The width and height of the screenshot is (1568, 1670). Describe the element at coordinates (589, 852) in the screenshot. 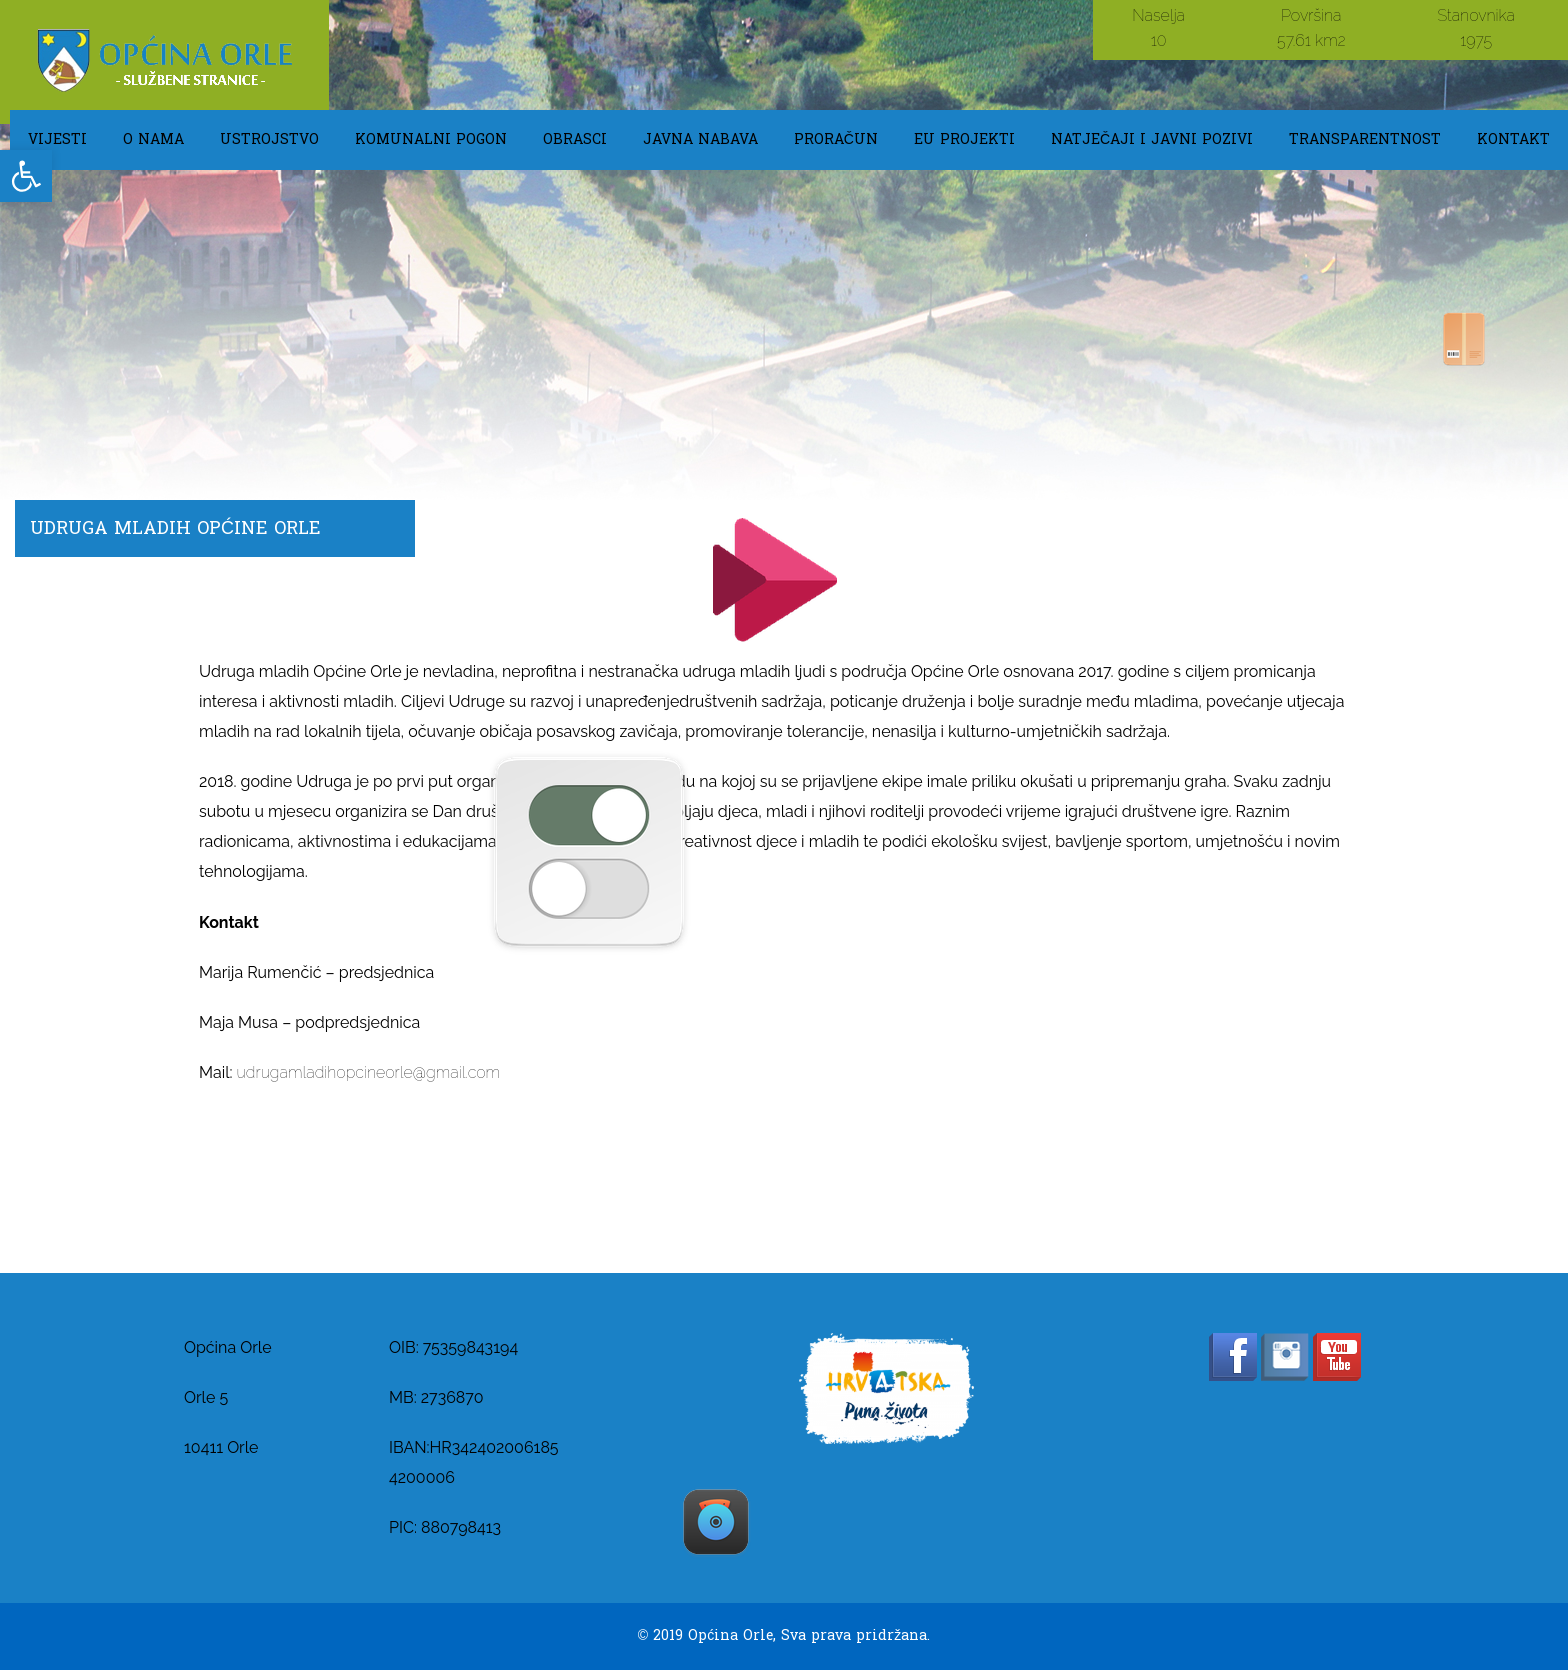

I see `open desktop preferences or settings` at that location.